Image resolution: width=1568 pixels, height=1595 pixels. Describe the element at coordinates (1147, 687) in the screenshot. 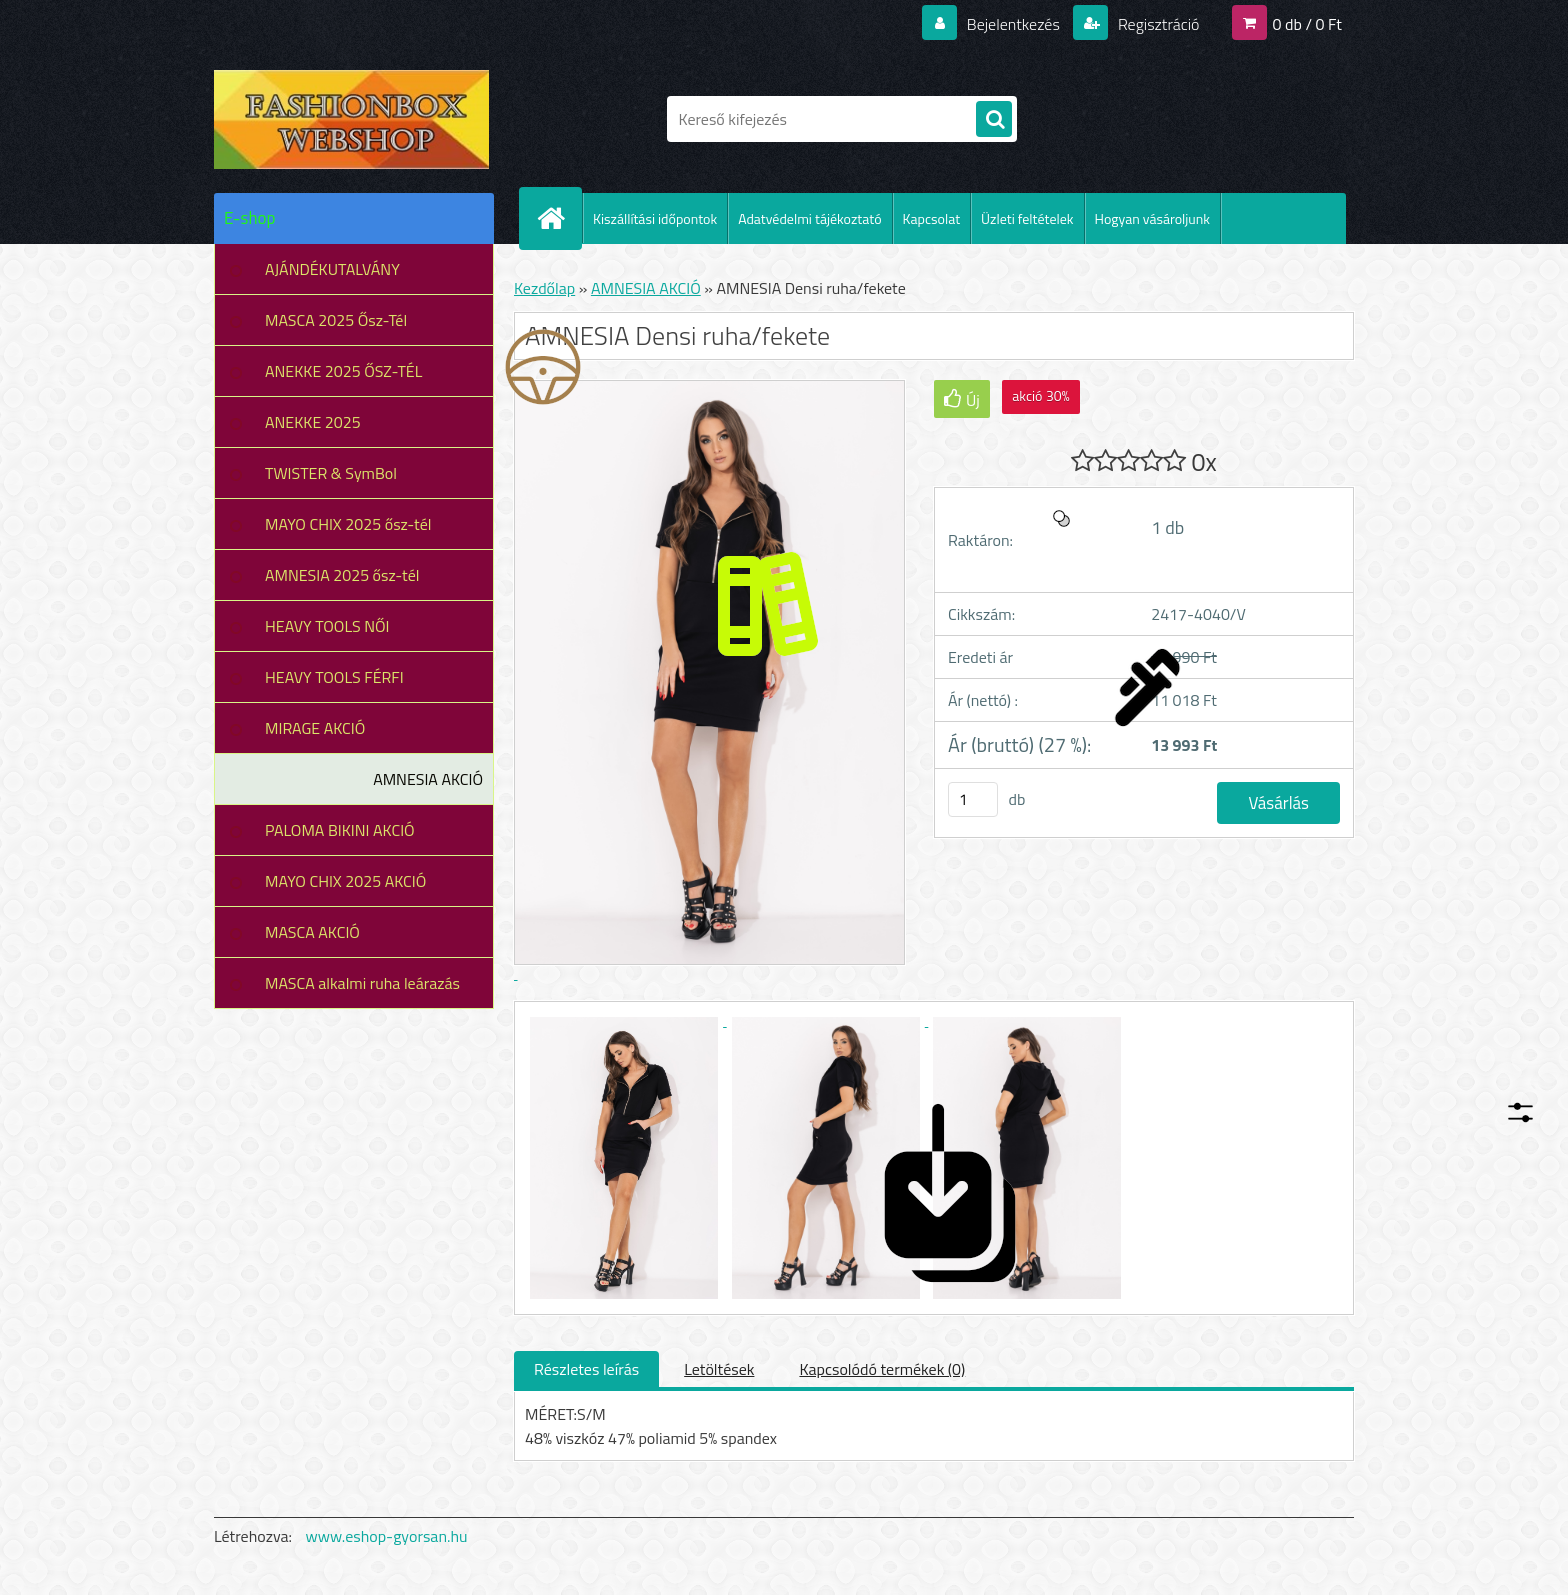

I see `access plumbing services` at that location.